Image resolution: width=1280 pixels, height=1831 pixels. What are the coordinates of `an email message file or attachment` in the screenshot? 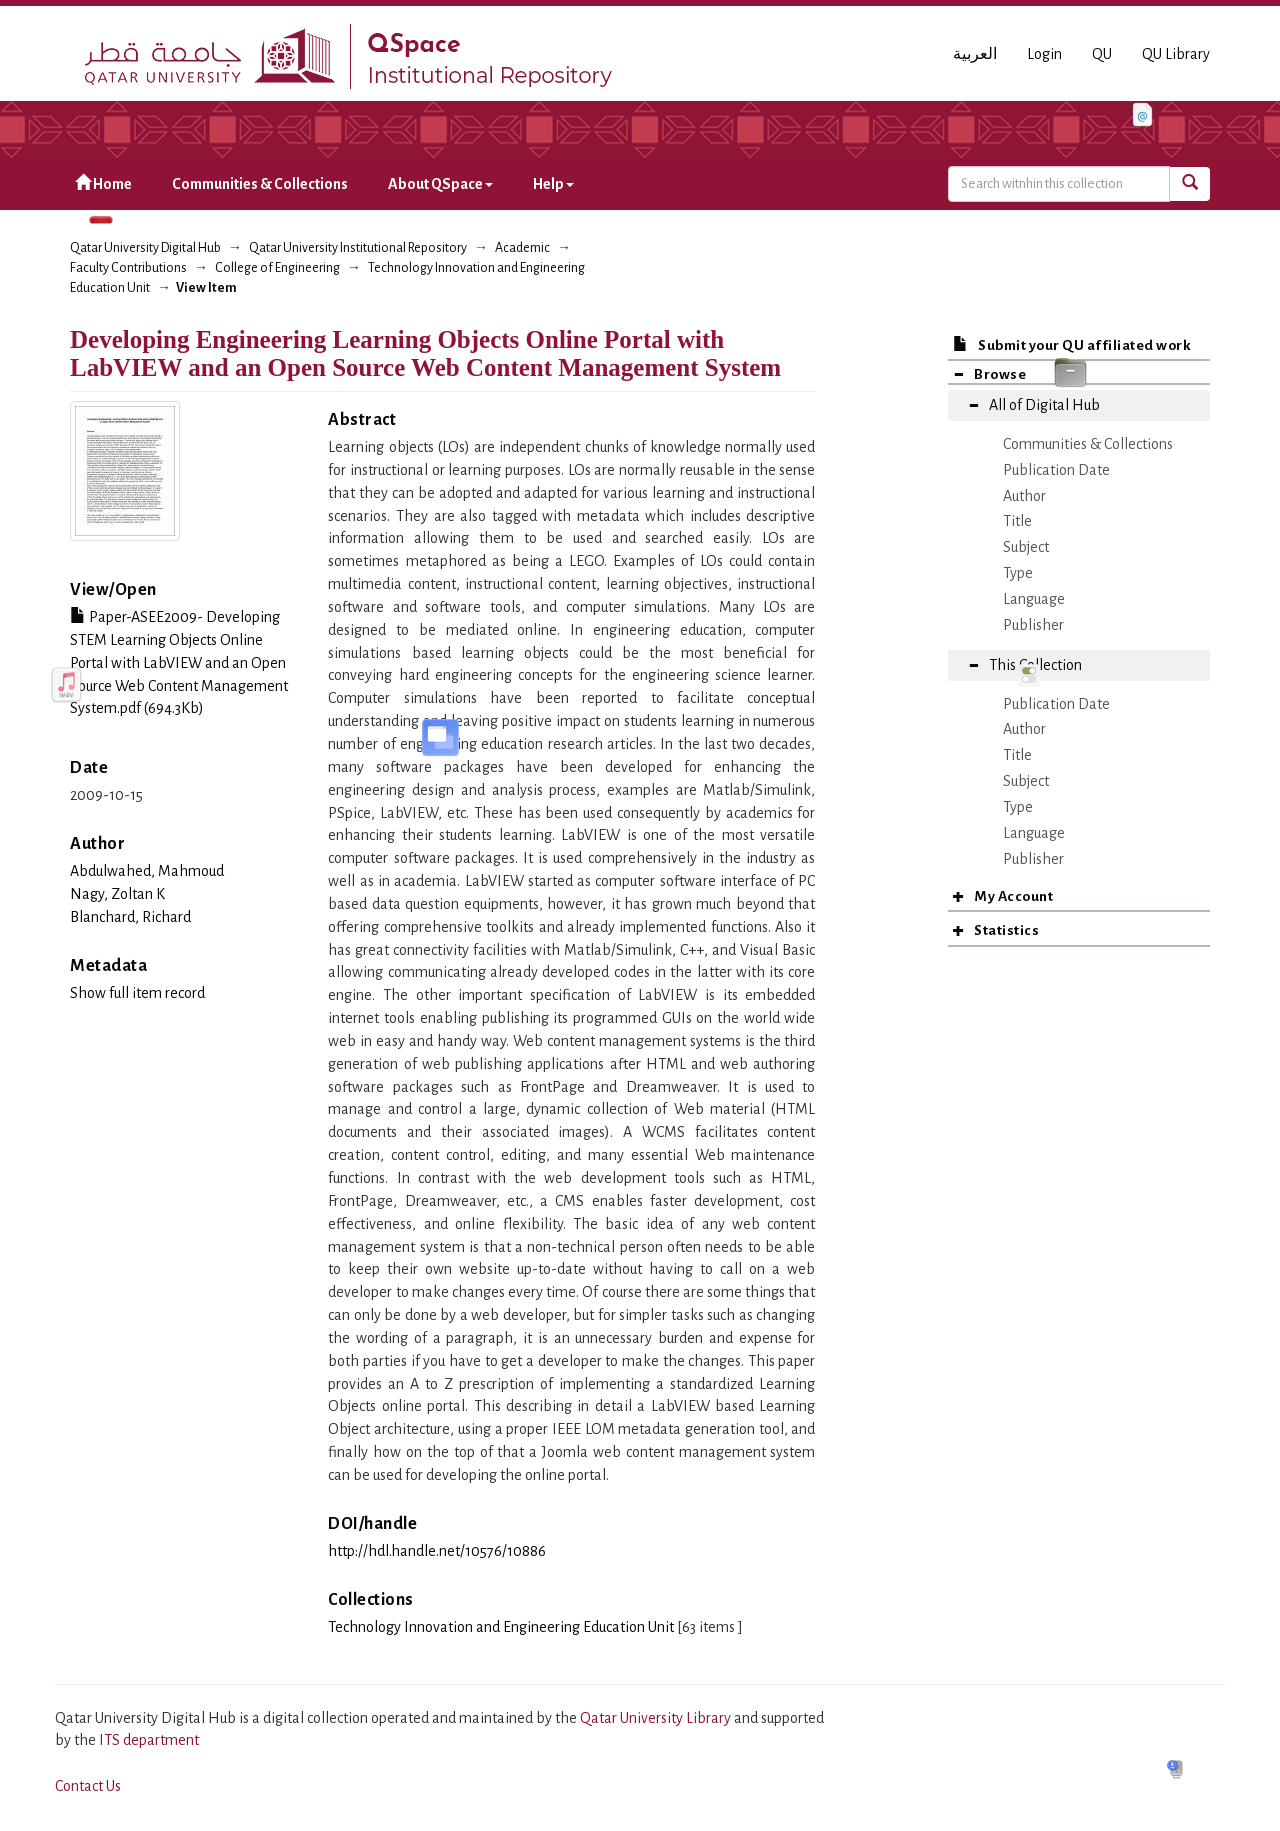 It's located at (1142, 114).